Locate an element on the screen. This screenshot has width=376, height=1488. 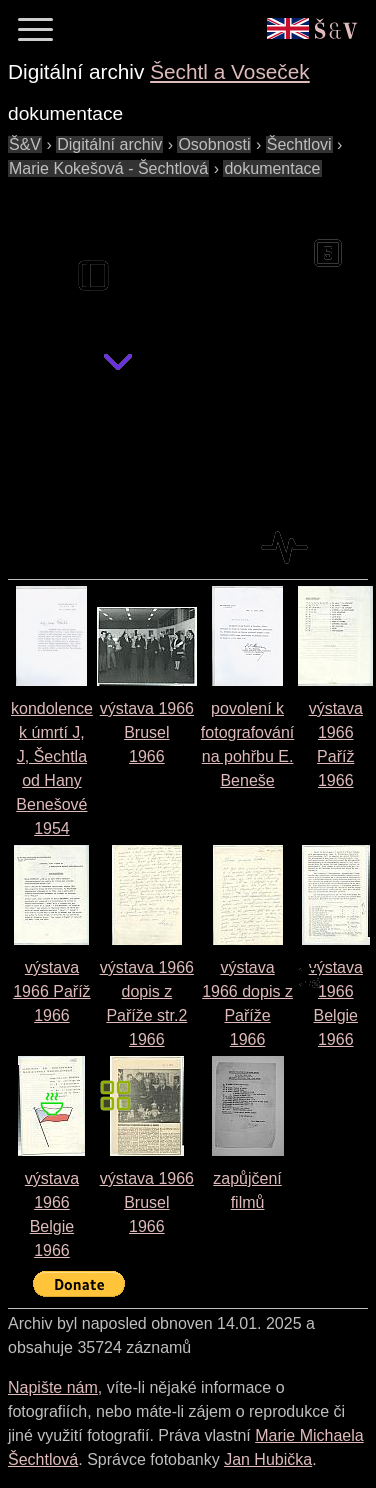
view all apps or applications is located at coordinates (115, 1095).